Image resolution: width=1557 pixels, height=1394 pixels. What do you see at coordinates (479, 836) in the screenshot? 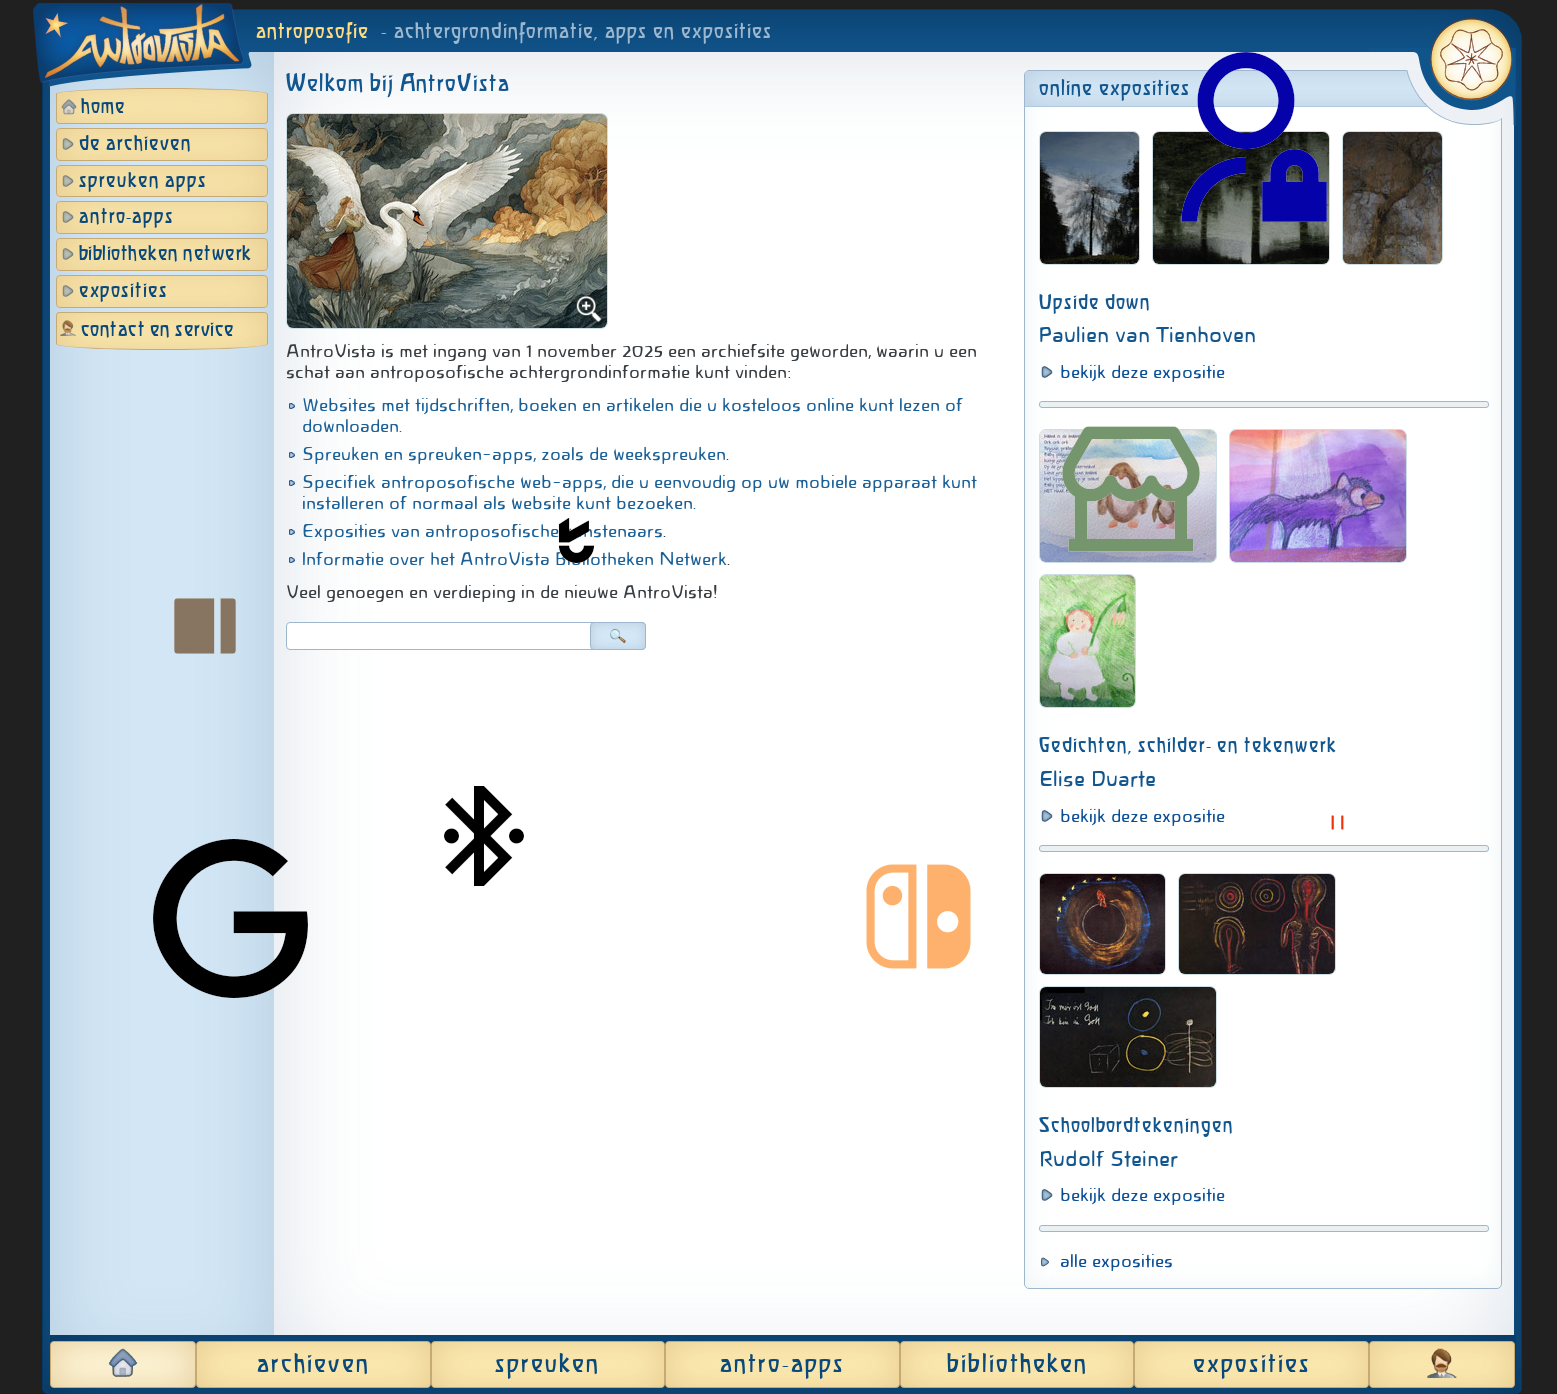
I see `connect to a bluetooth device` at bounding box center [479, 836].